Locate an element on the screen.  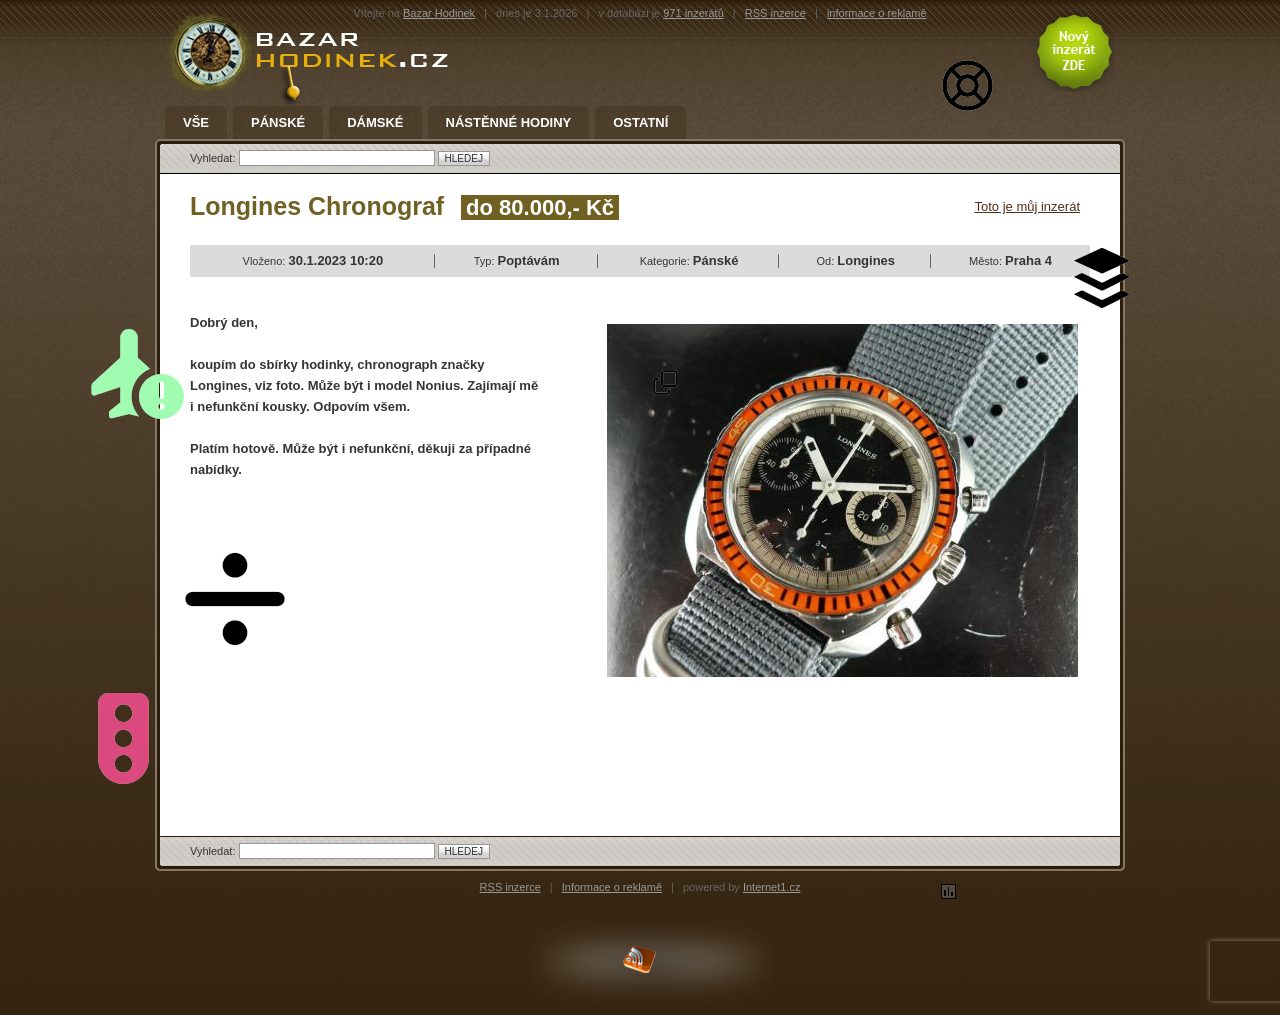
access help or support is located at coordinates (967, 85).